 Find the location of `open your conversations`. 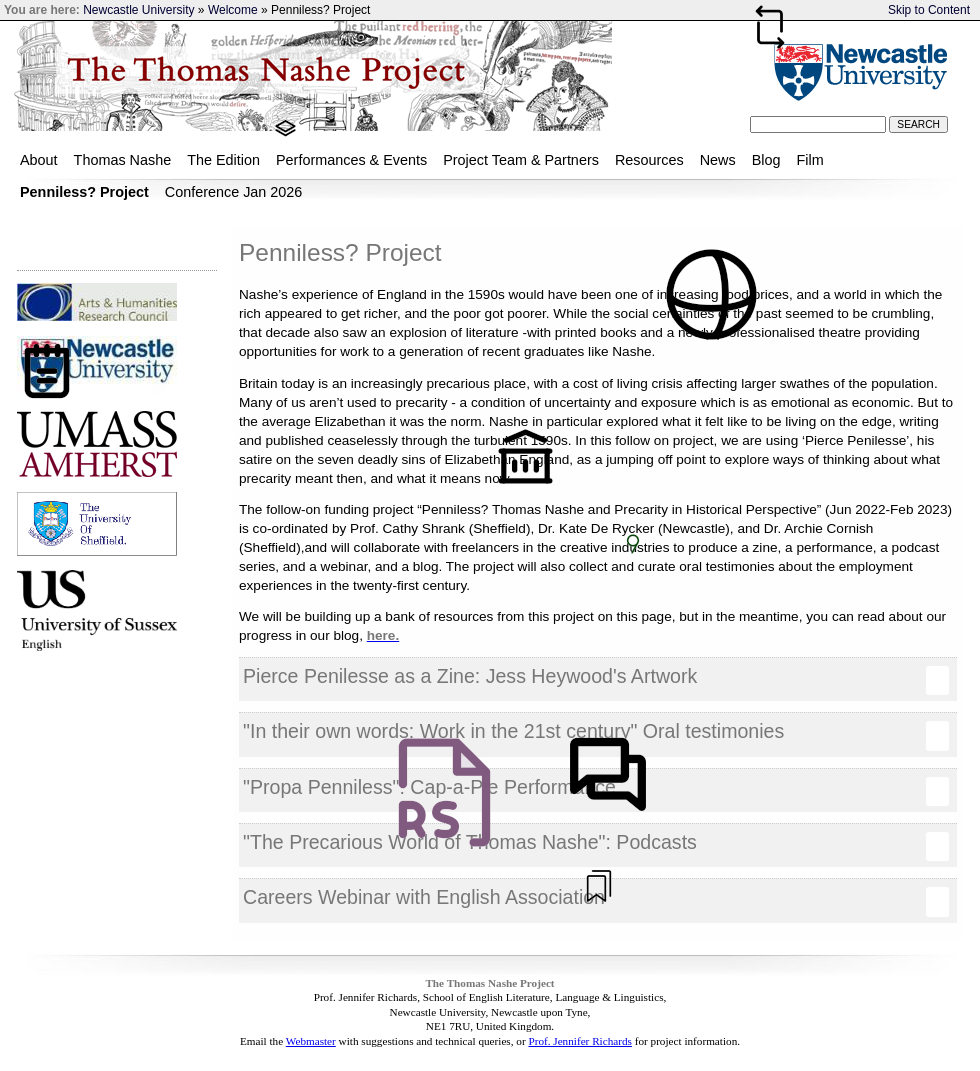

open your conversations is located at coordinates (608, 773).